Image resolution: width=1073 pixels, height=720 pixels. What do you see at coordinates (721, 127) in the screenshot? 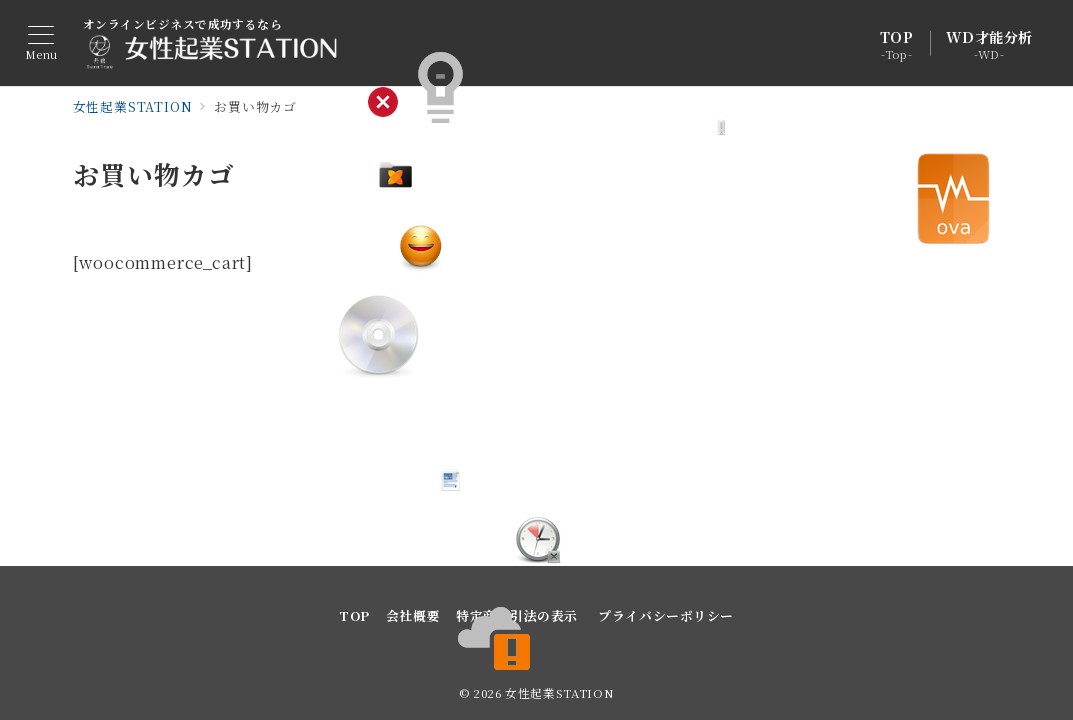
I see `indicates UPS battery backup device connected` at bounding box center [721, 127].